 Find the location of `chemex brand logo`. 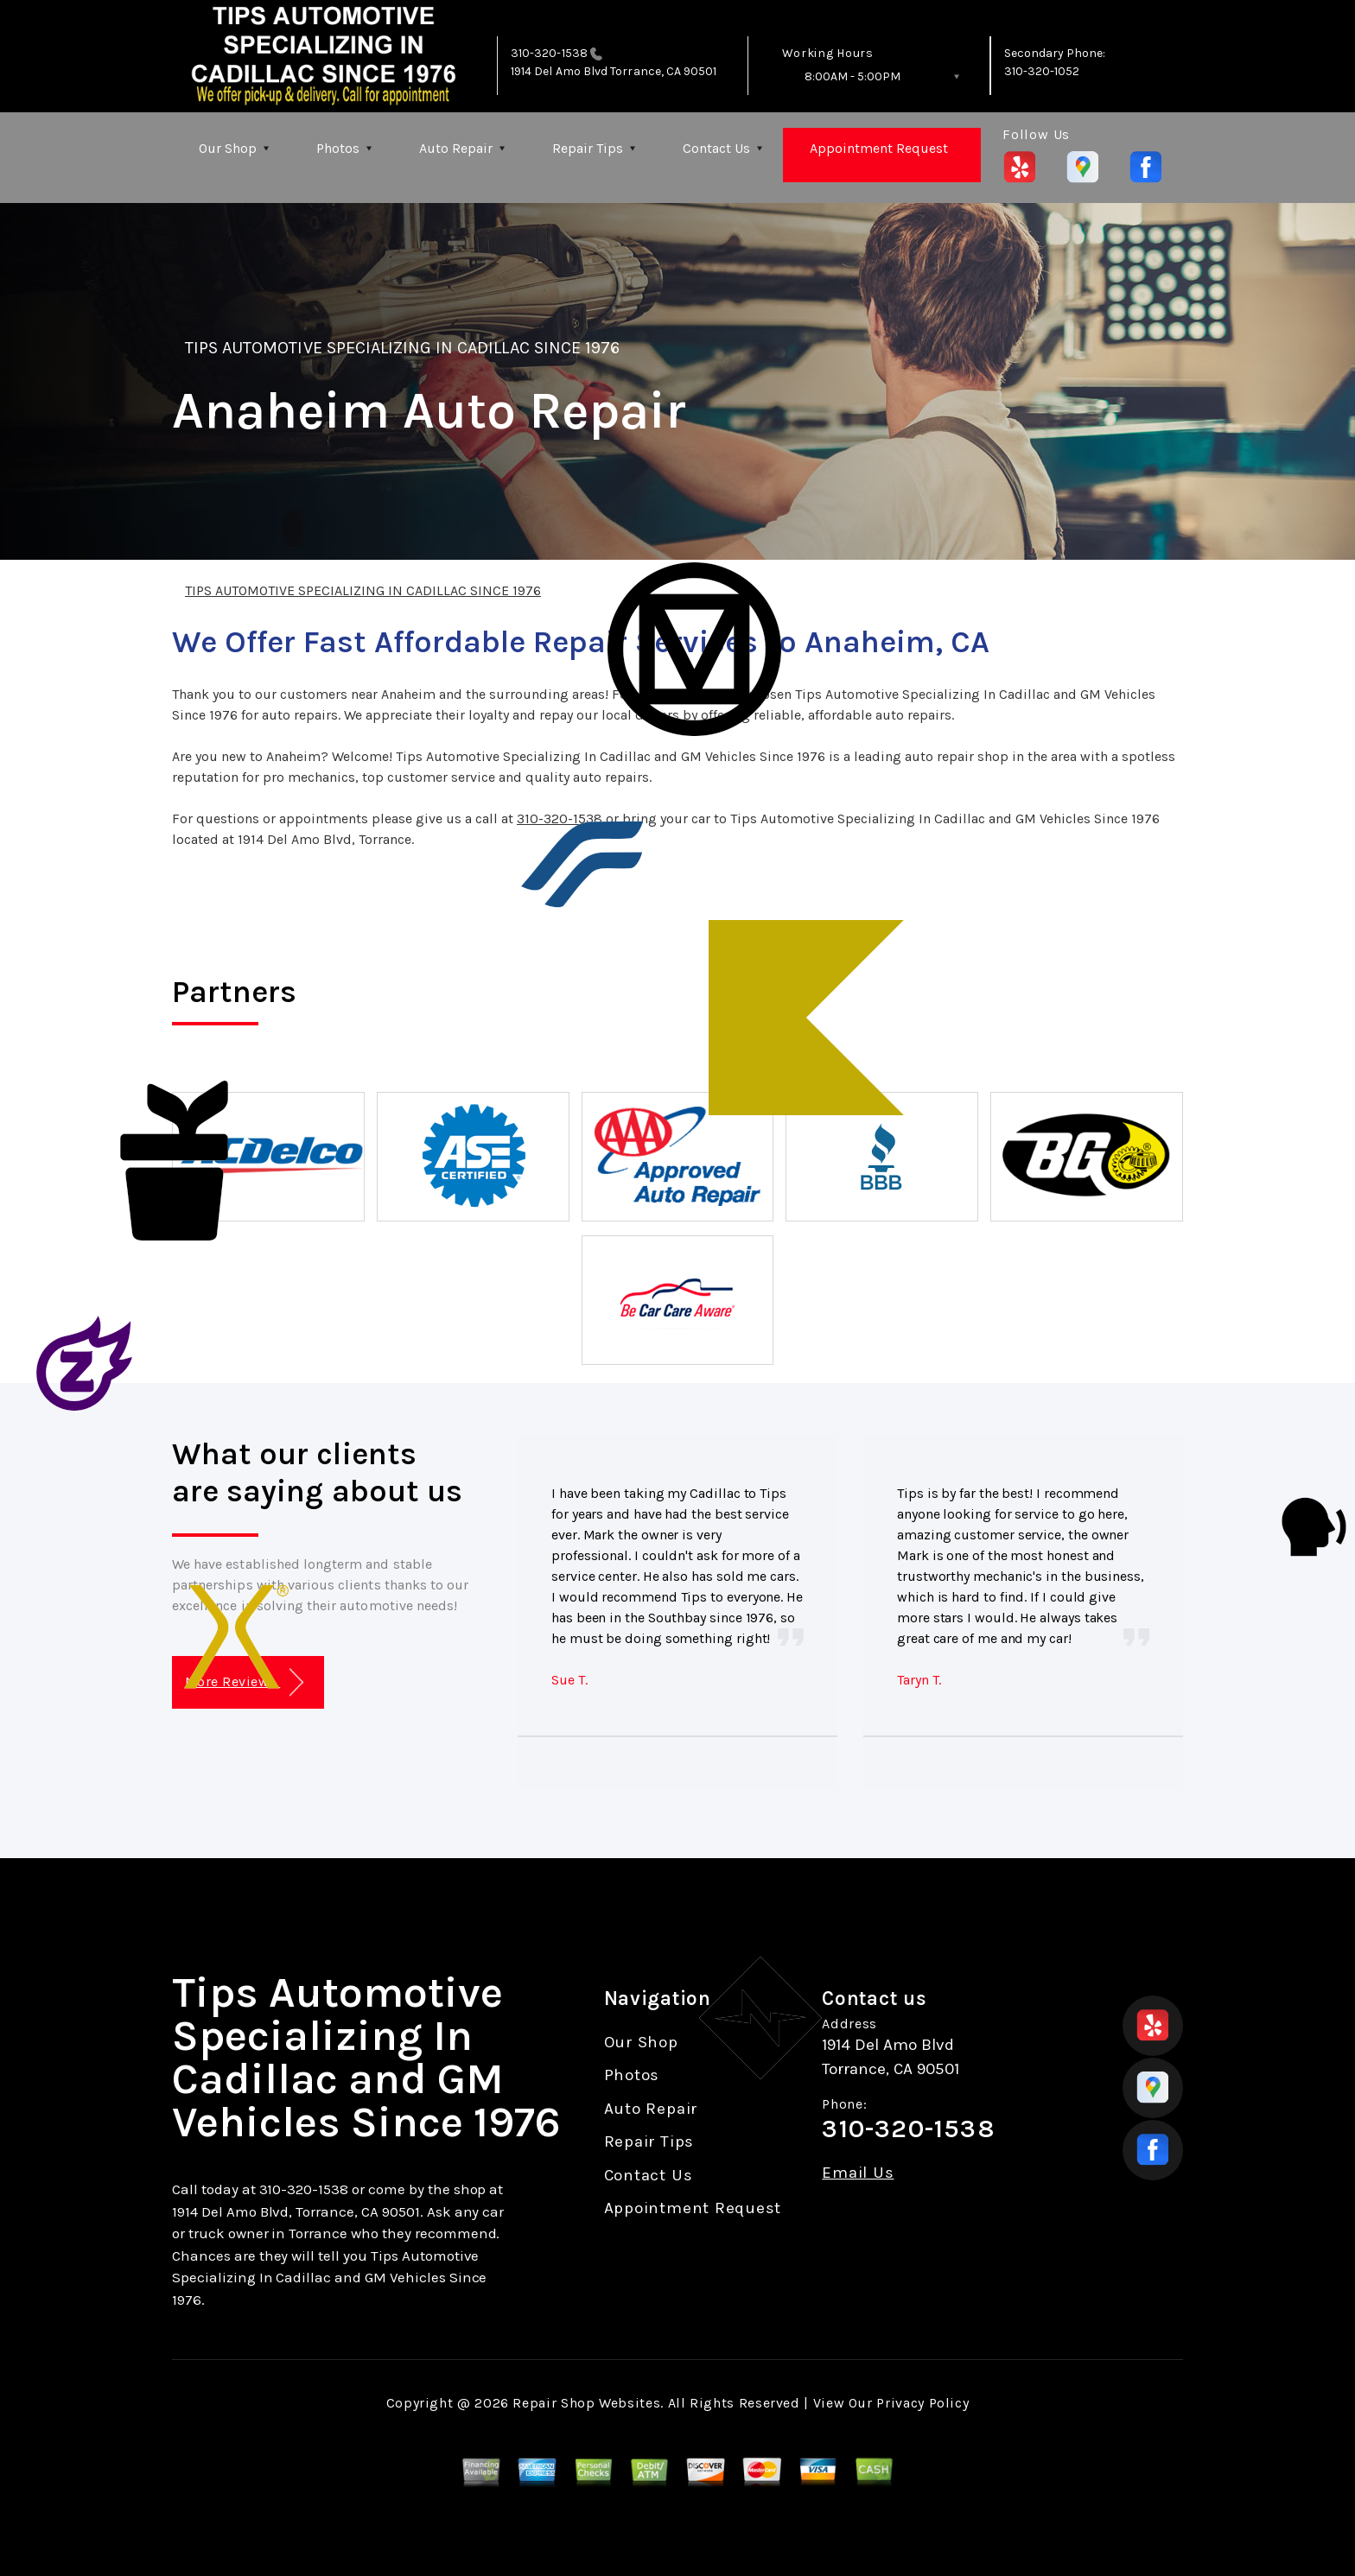

chemex brand logo is located at coordinates (236, 1636).